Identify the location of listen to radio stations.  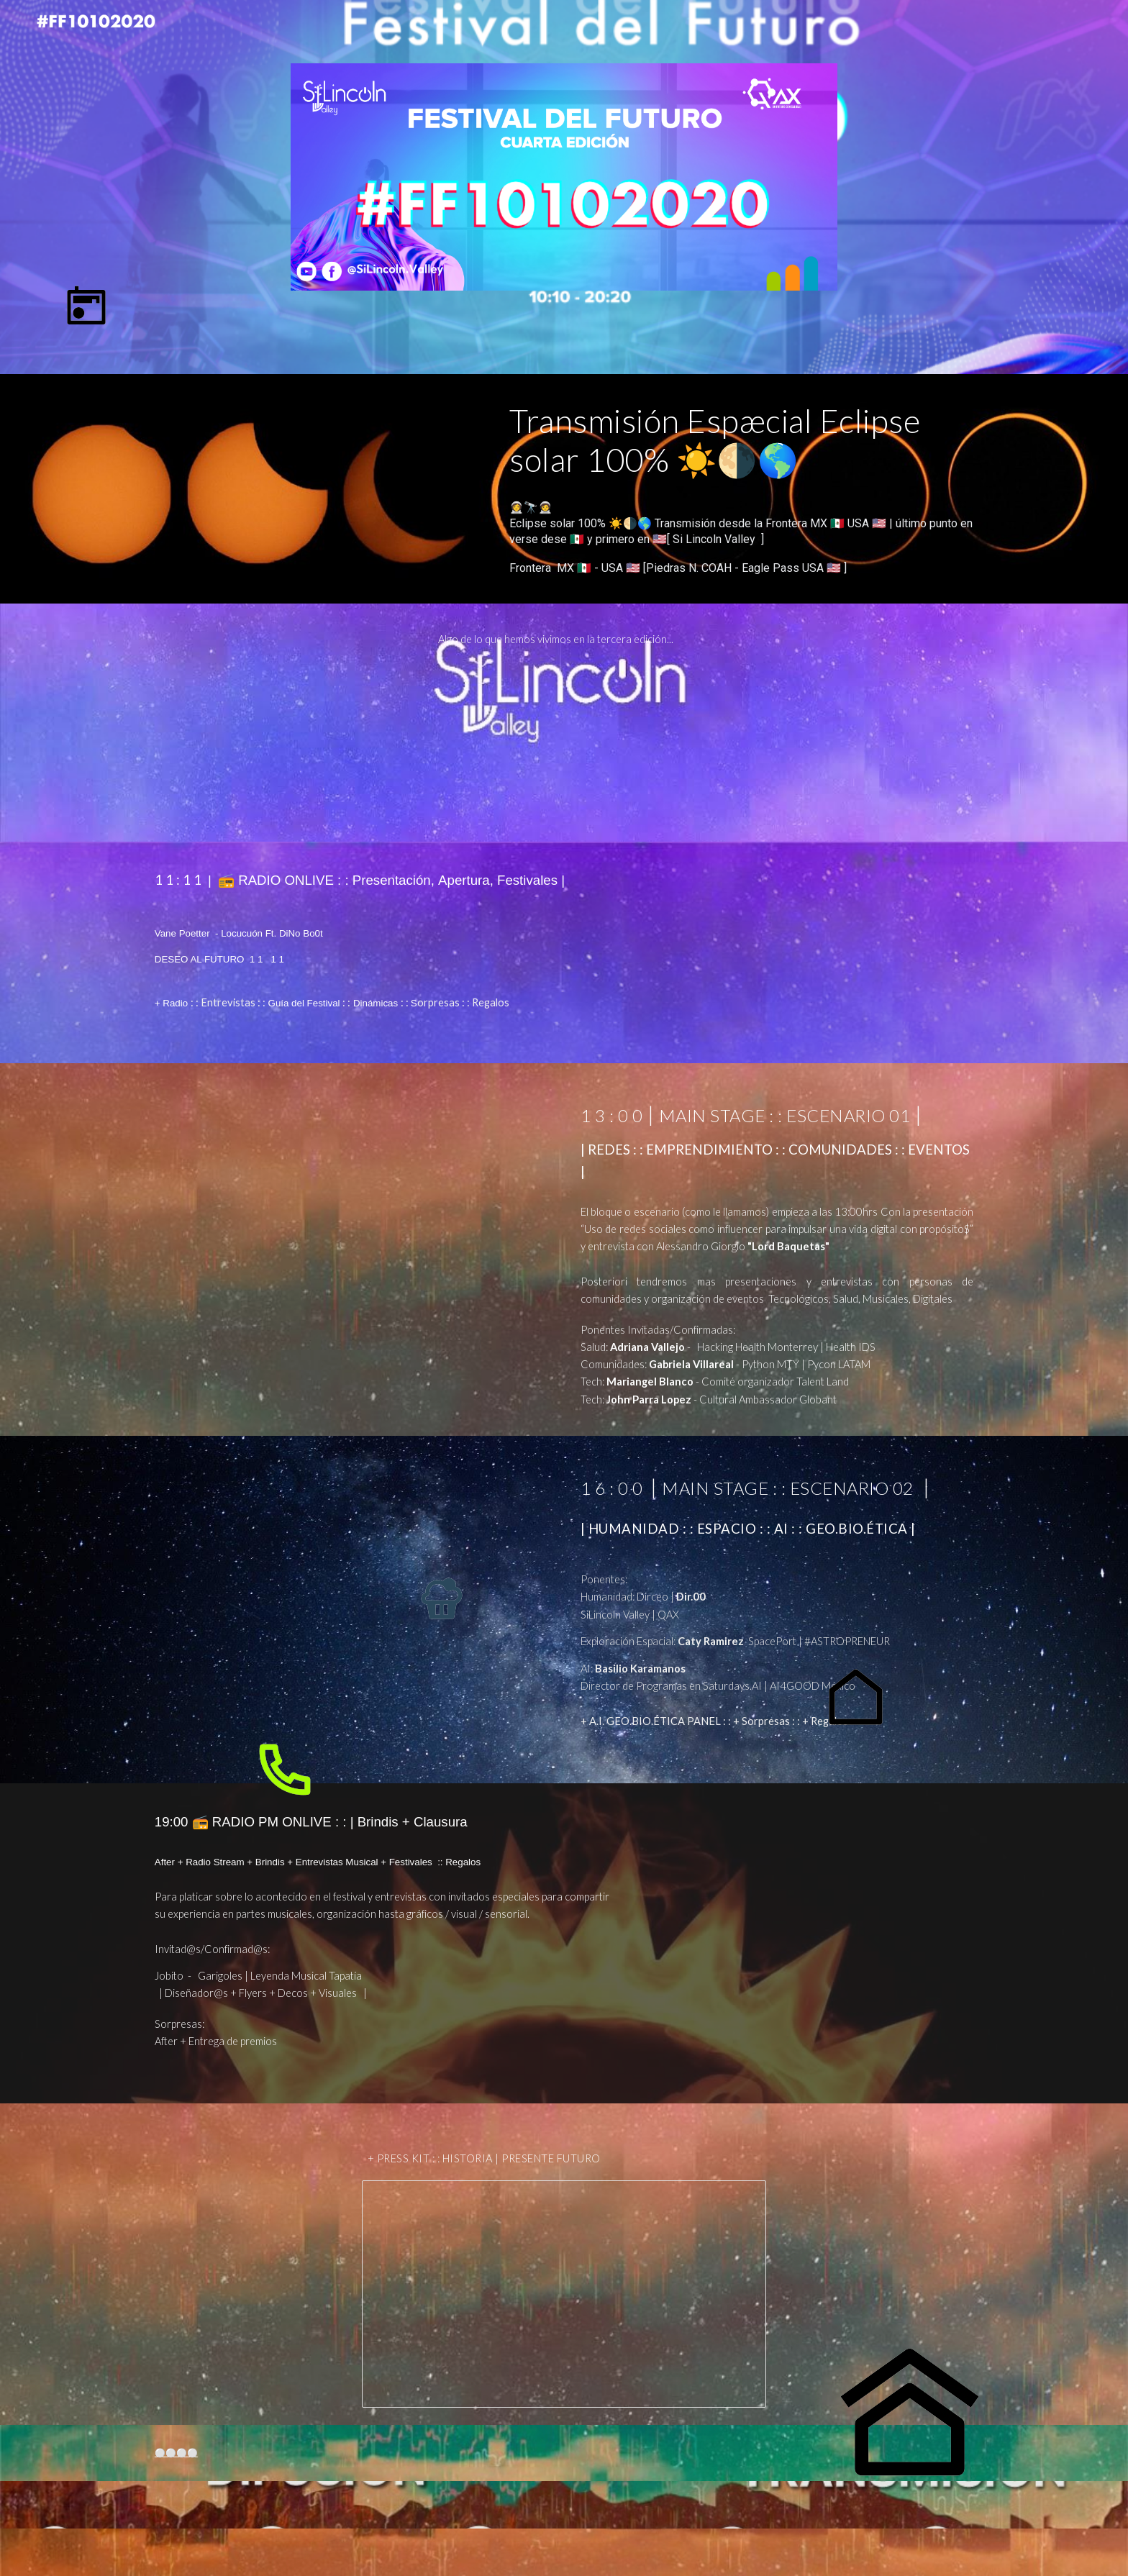
(86, 307).